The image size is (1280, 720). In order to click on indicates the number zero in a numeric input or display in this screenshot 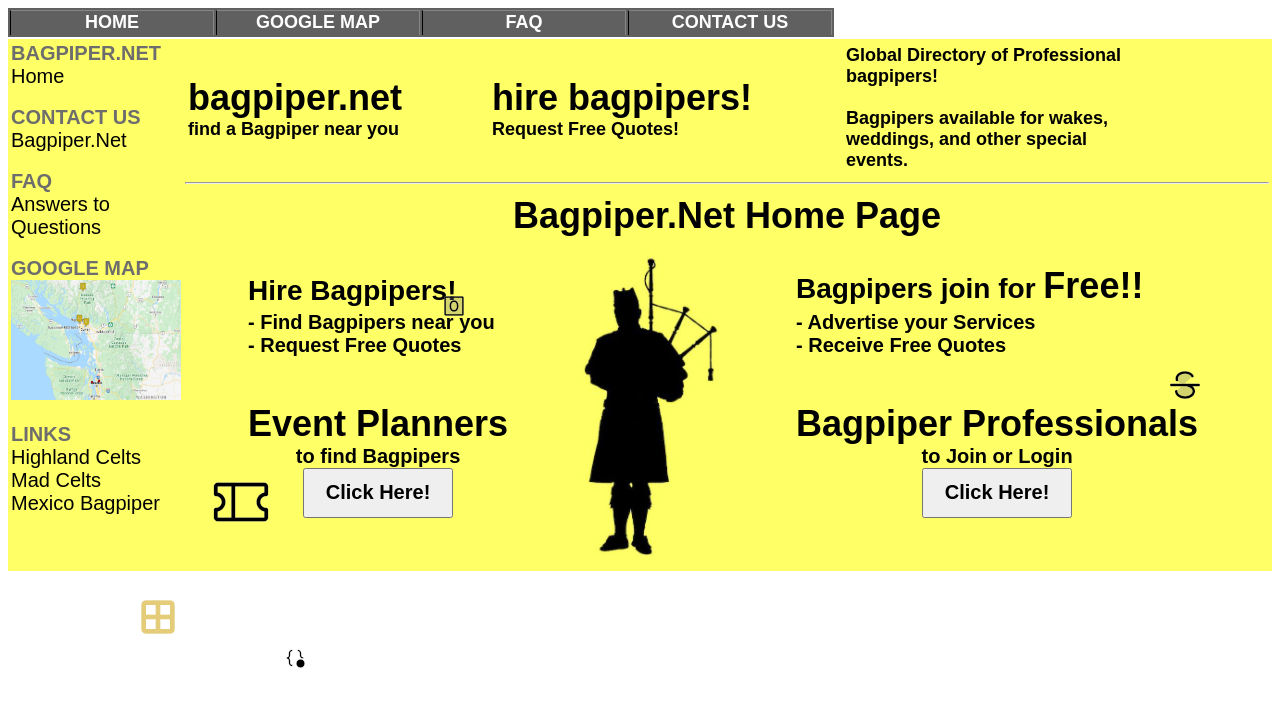, I will do `click(454, 306)`.